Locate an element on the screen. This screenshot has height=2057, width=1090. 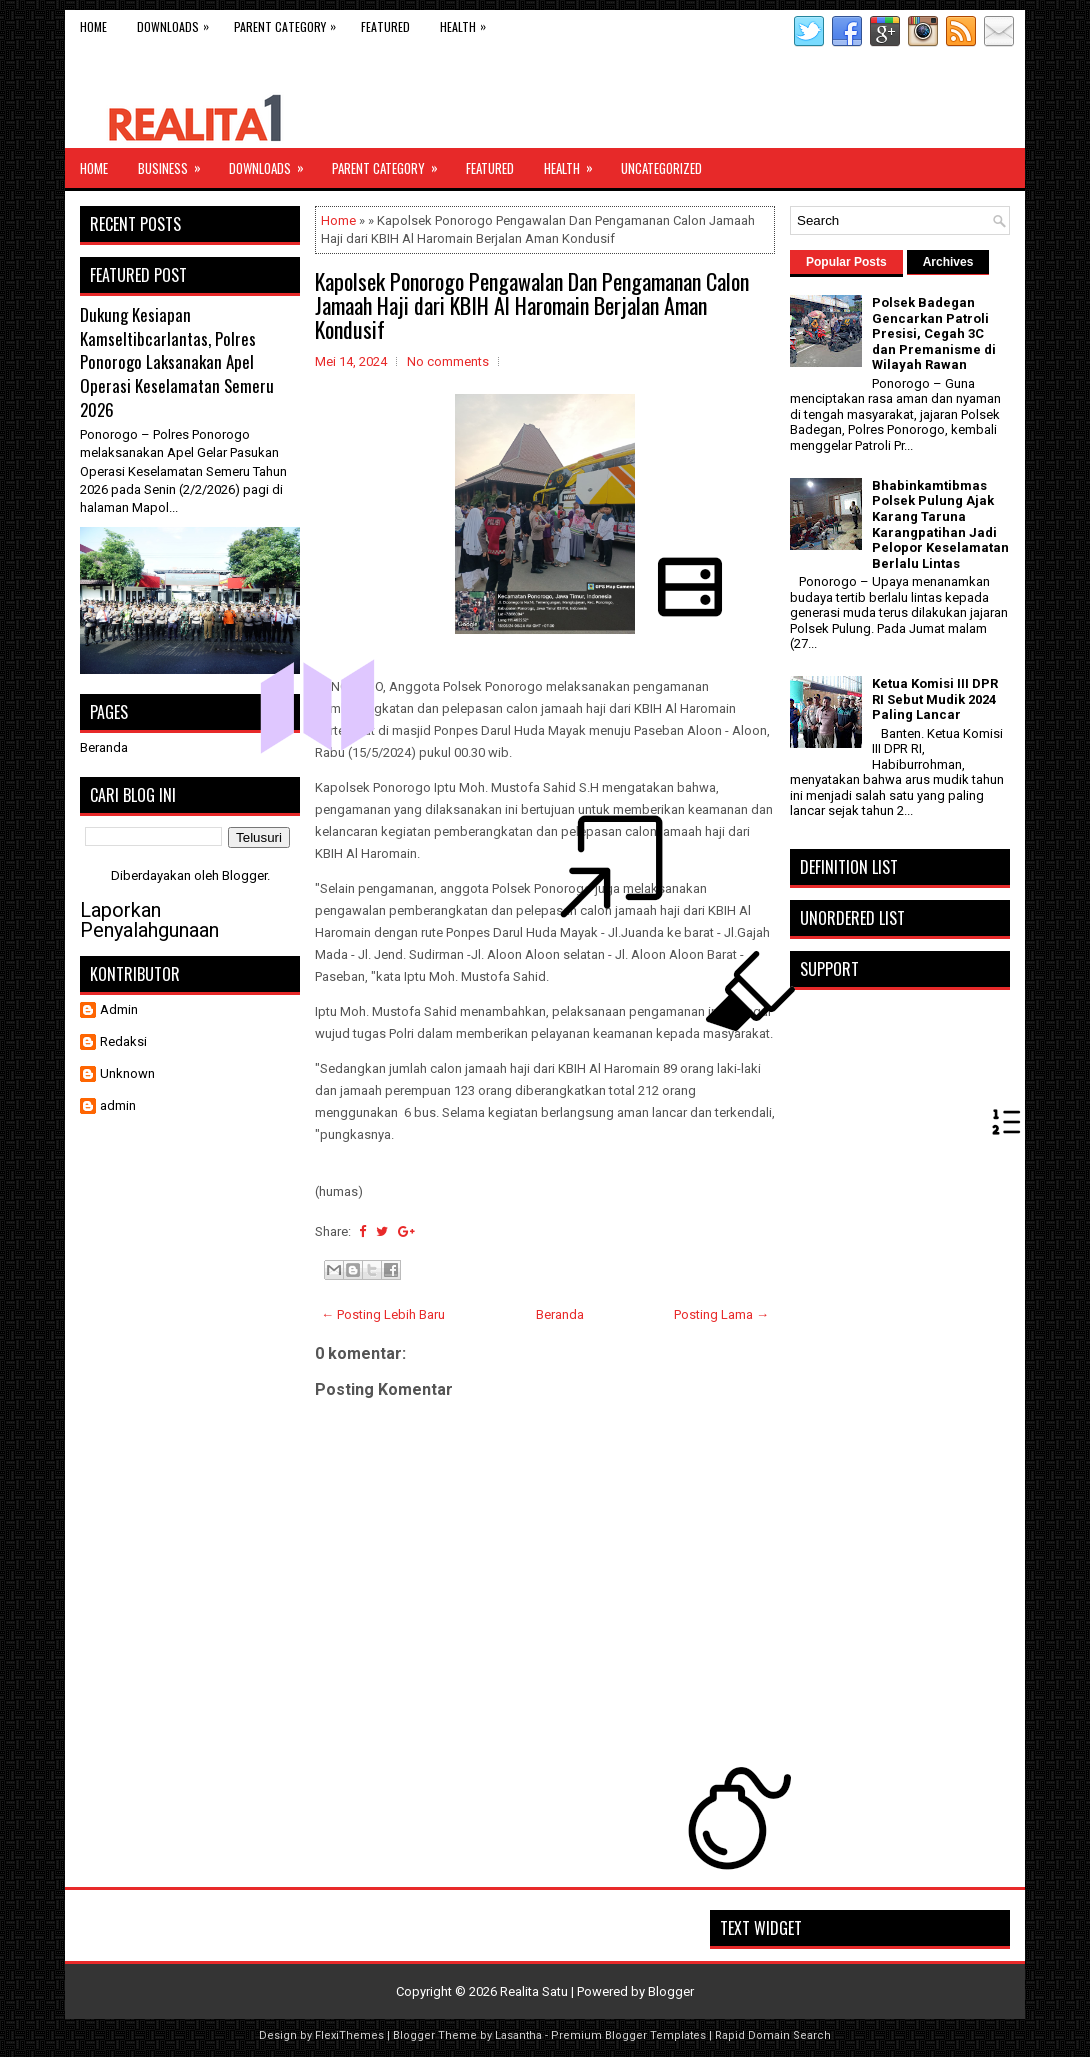
indicates a destructive or dangerous action is located at coordinates (734, 1816).